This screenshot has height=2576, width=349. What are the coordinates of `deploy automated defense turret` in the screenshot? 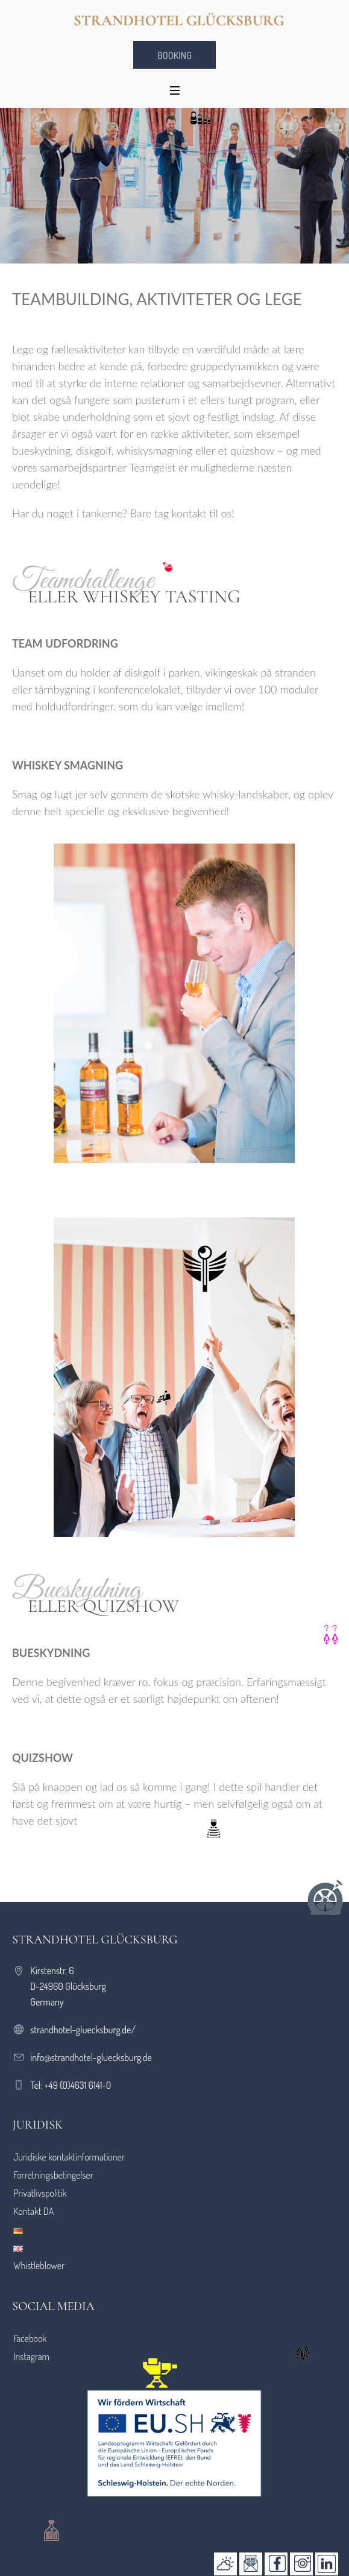 It's located at (160, 2372).